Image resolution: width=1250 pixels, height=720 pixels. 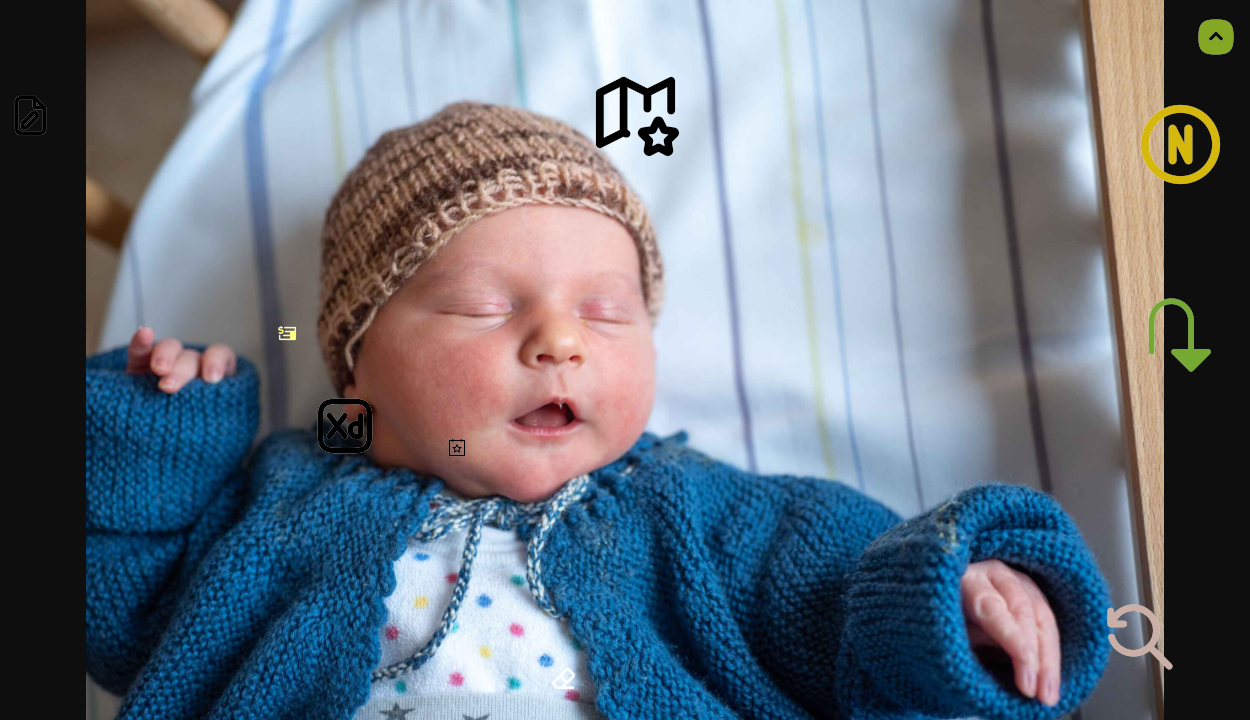 What do you see at coordinates (635, 112) in the screenshot?
I see `view favorite locations on map` at bounding box center [635, 112].